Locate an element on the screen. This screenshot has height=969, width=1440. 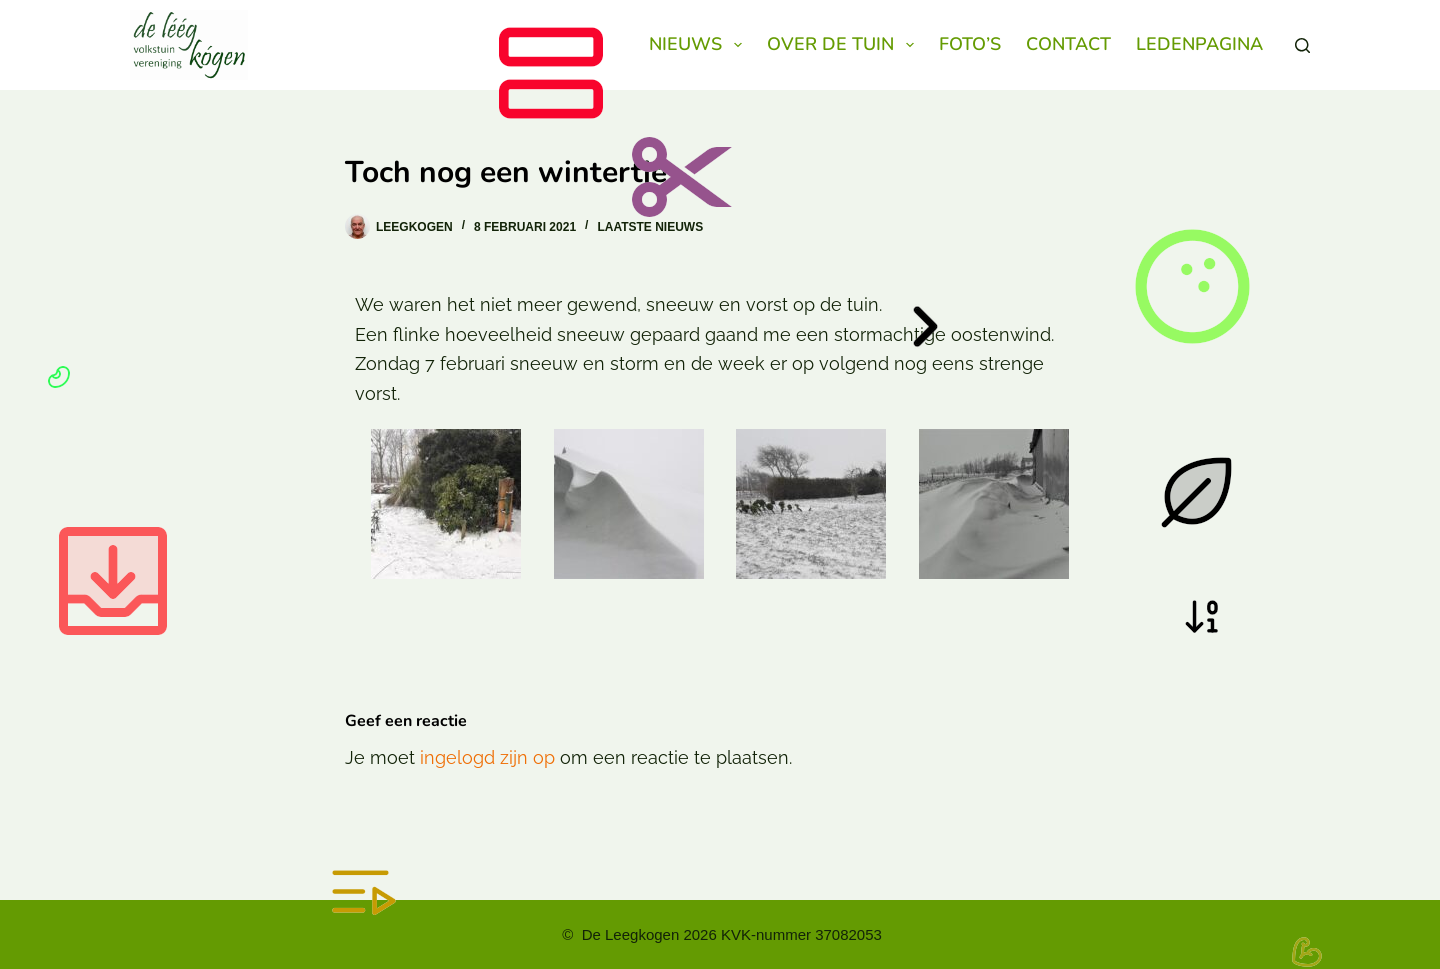
download file to inbox or tray is located at coordinates (113, 581).